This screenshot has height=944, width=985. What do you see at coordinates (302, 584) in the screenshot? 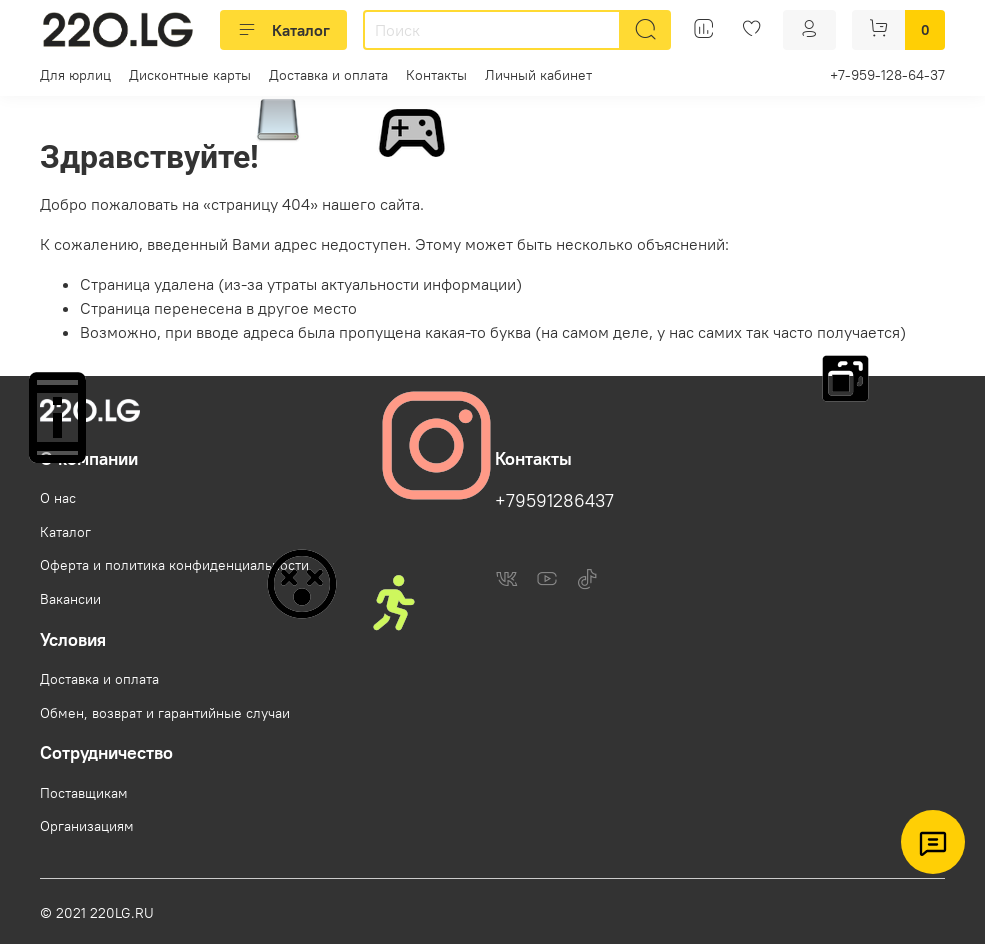
I see `indicates an error or system crash` at bounding box center [302, 584].